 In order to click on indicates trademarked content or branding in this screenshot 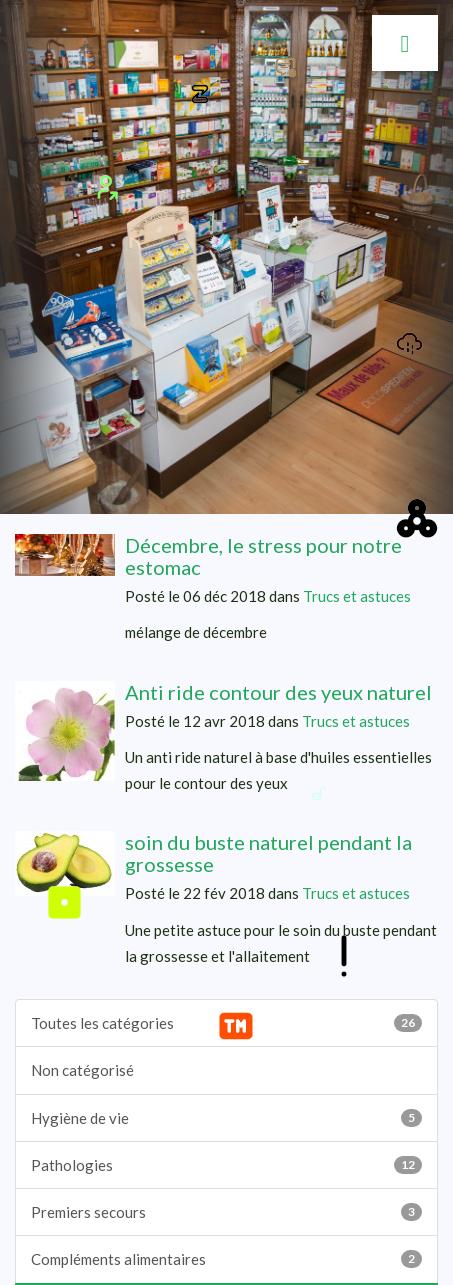, I will do `click(236, 1026)`.